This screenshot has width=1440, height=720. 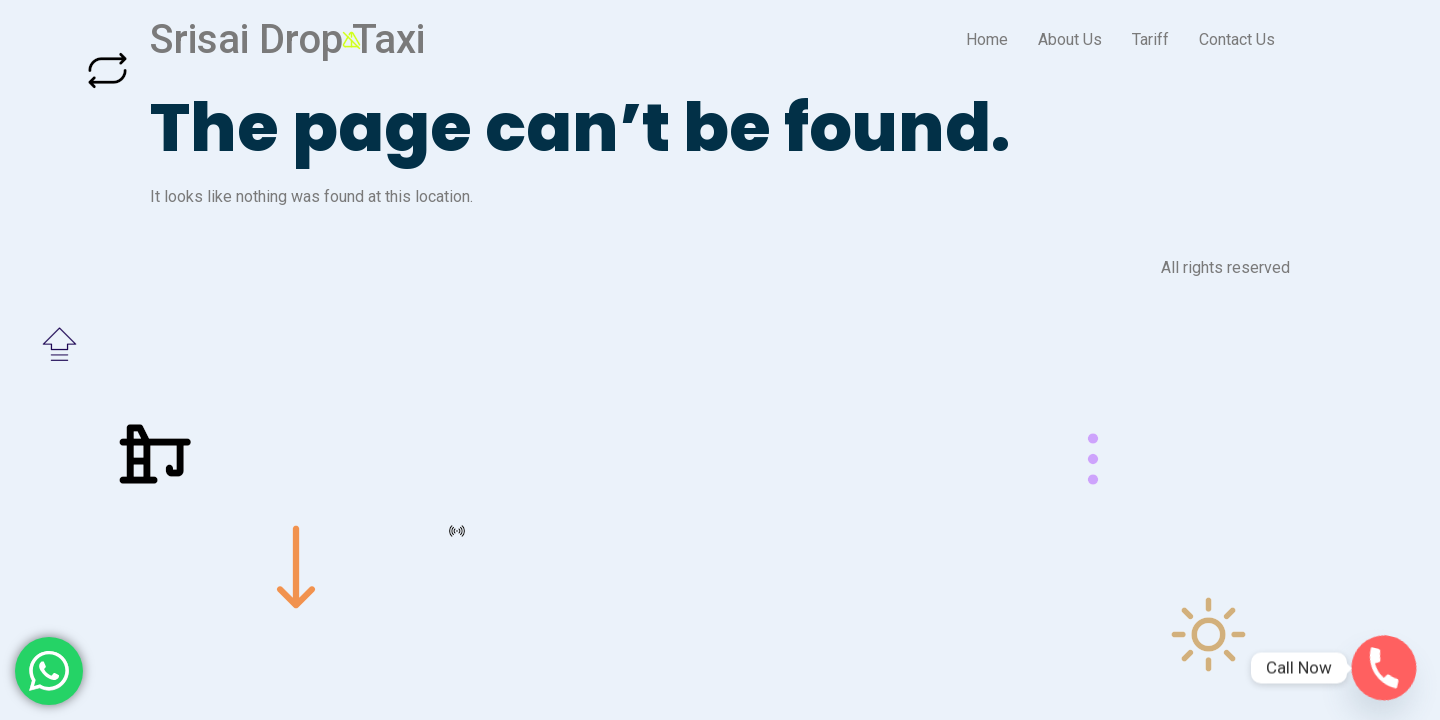 What do you see at coordinates (457, 531) in the screenshot?
I see `indicates wireless signal strength` at bounding box center [457, 531].